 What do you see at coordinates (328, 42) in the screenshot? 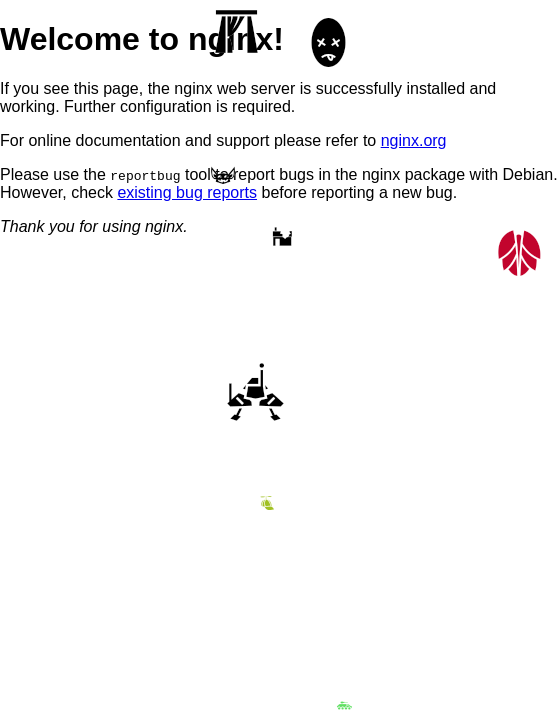
I see `indicates game over or player death` at bounding box center [328, 42].